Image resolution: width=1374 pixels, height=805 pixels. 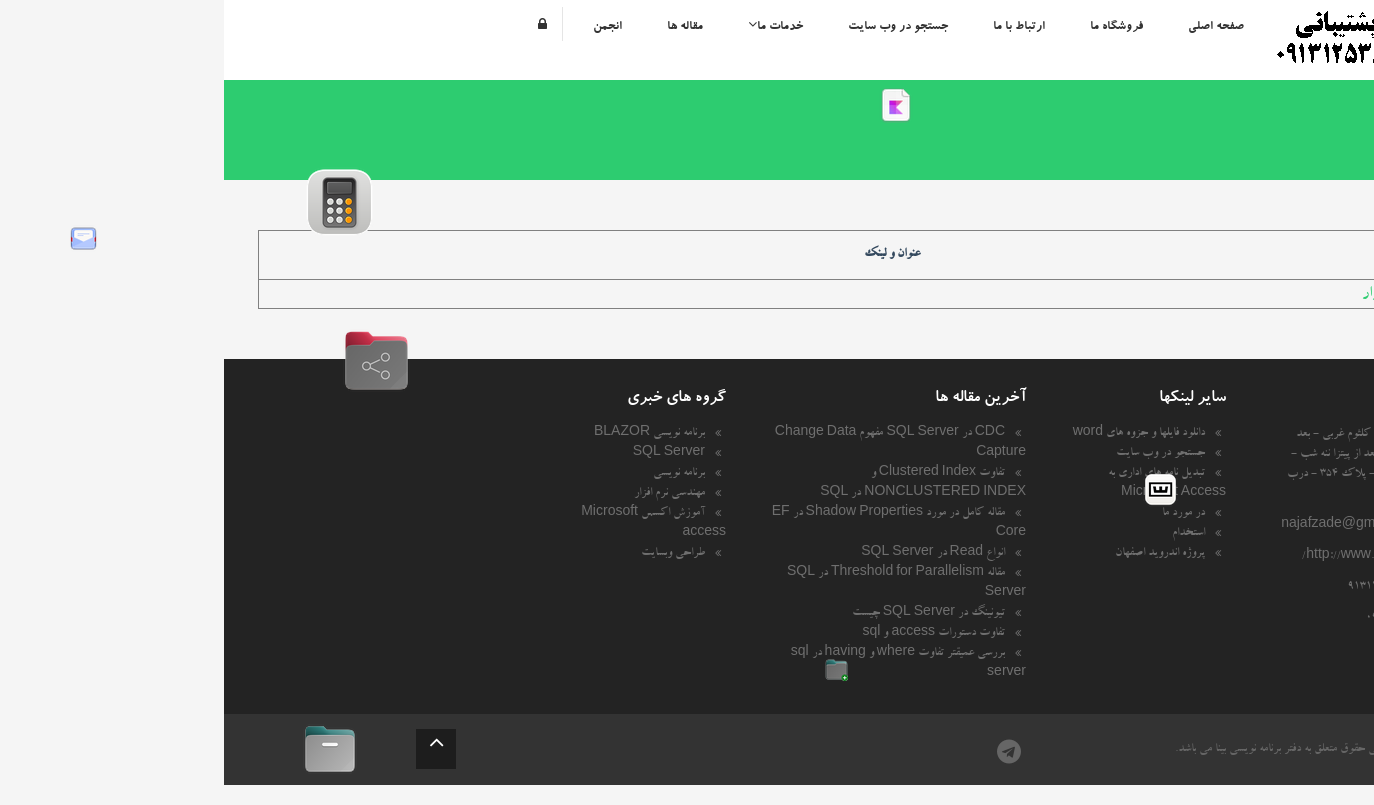 I want to click on a kotlin source code file, so click(x=896, y=105).